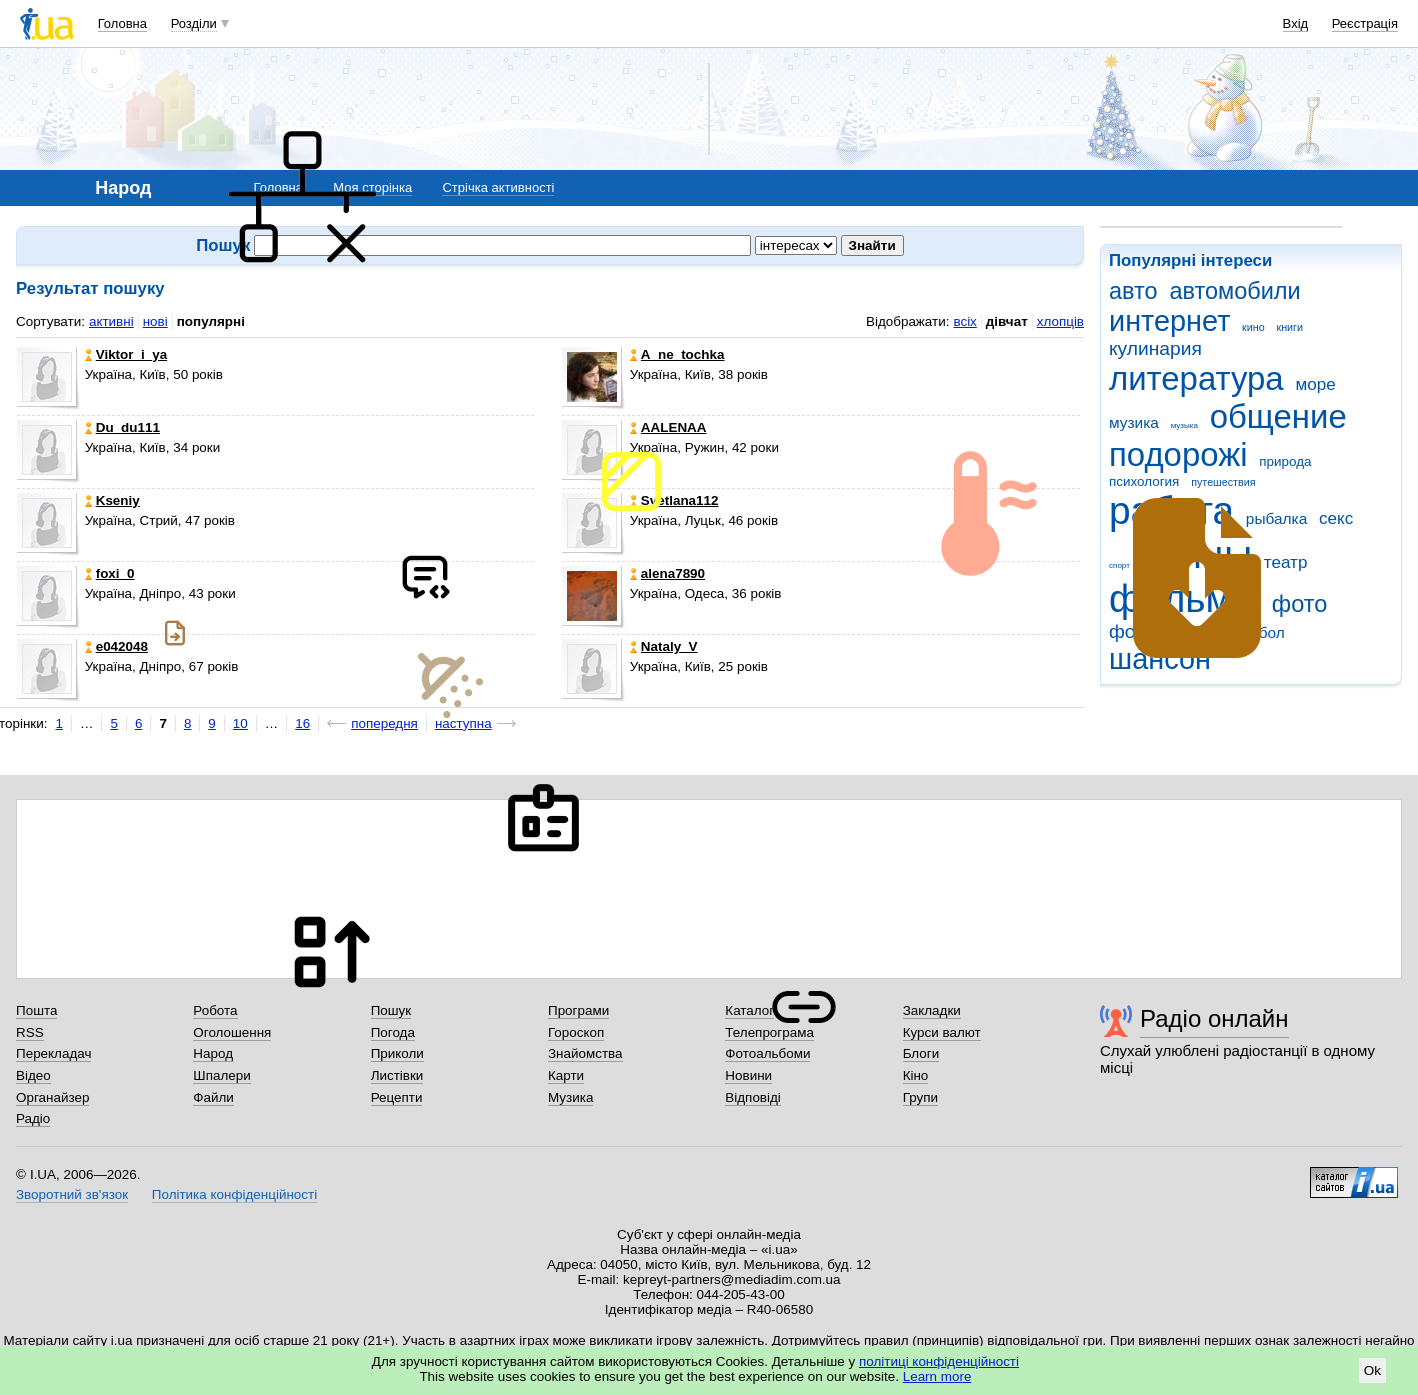 This screenshot has width=1418, height=1395. Describe the element at coordinates (425, 576) in the screenshot. I see `view code snippets in chat` at that location.